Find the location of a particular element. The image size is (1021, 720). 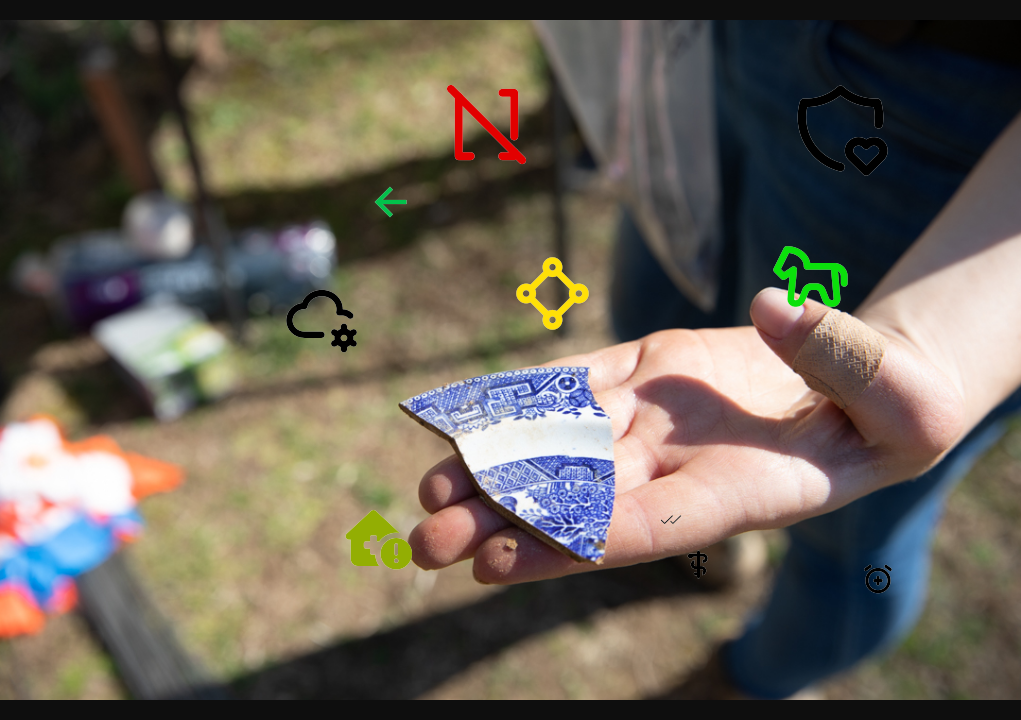

go back to the previous screen is located at coordinates (391, 202).